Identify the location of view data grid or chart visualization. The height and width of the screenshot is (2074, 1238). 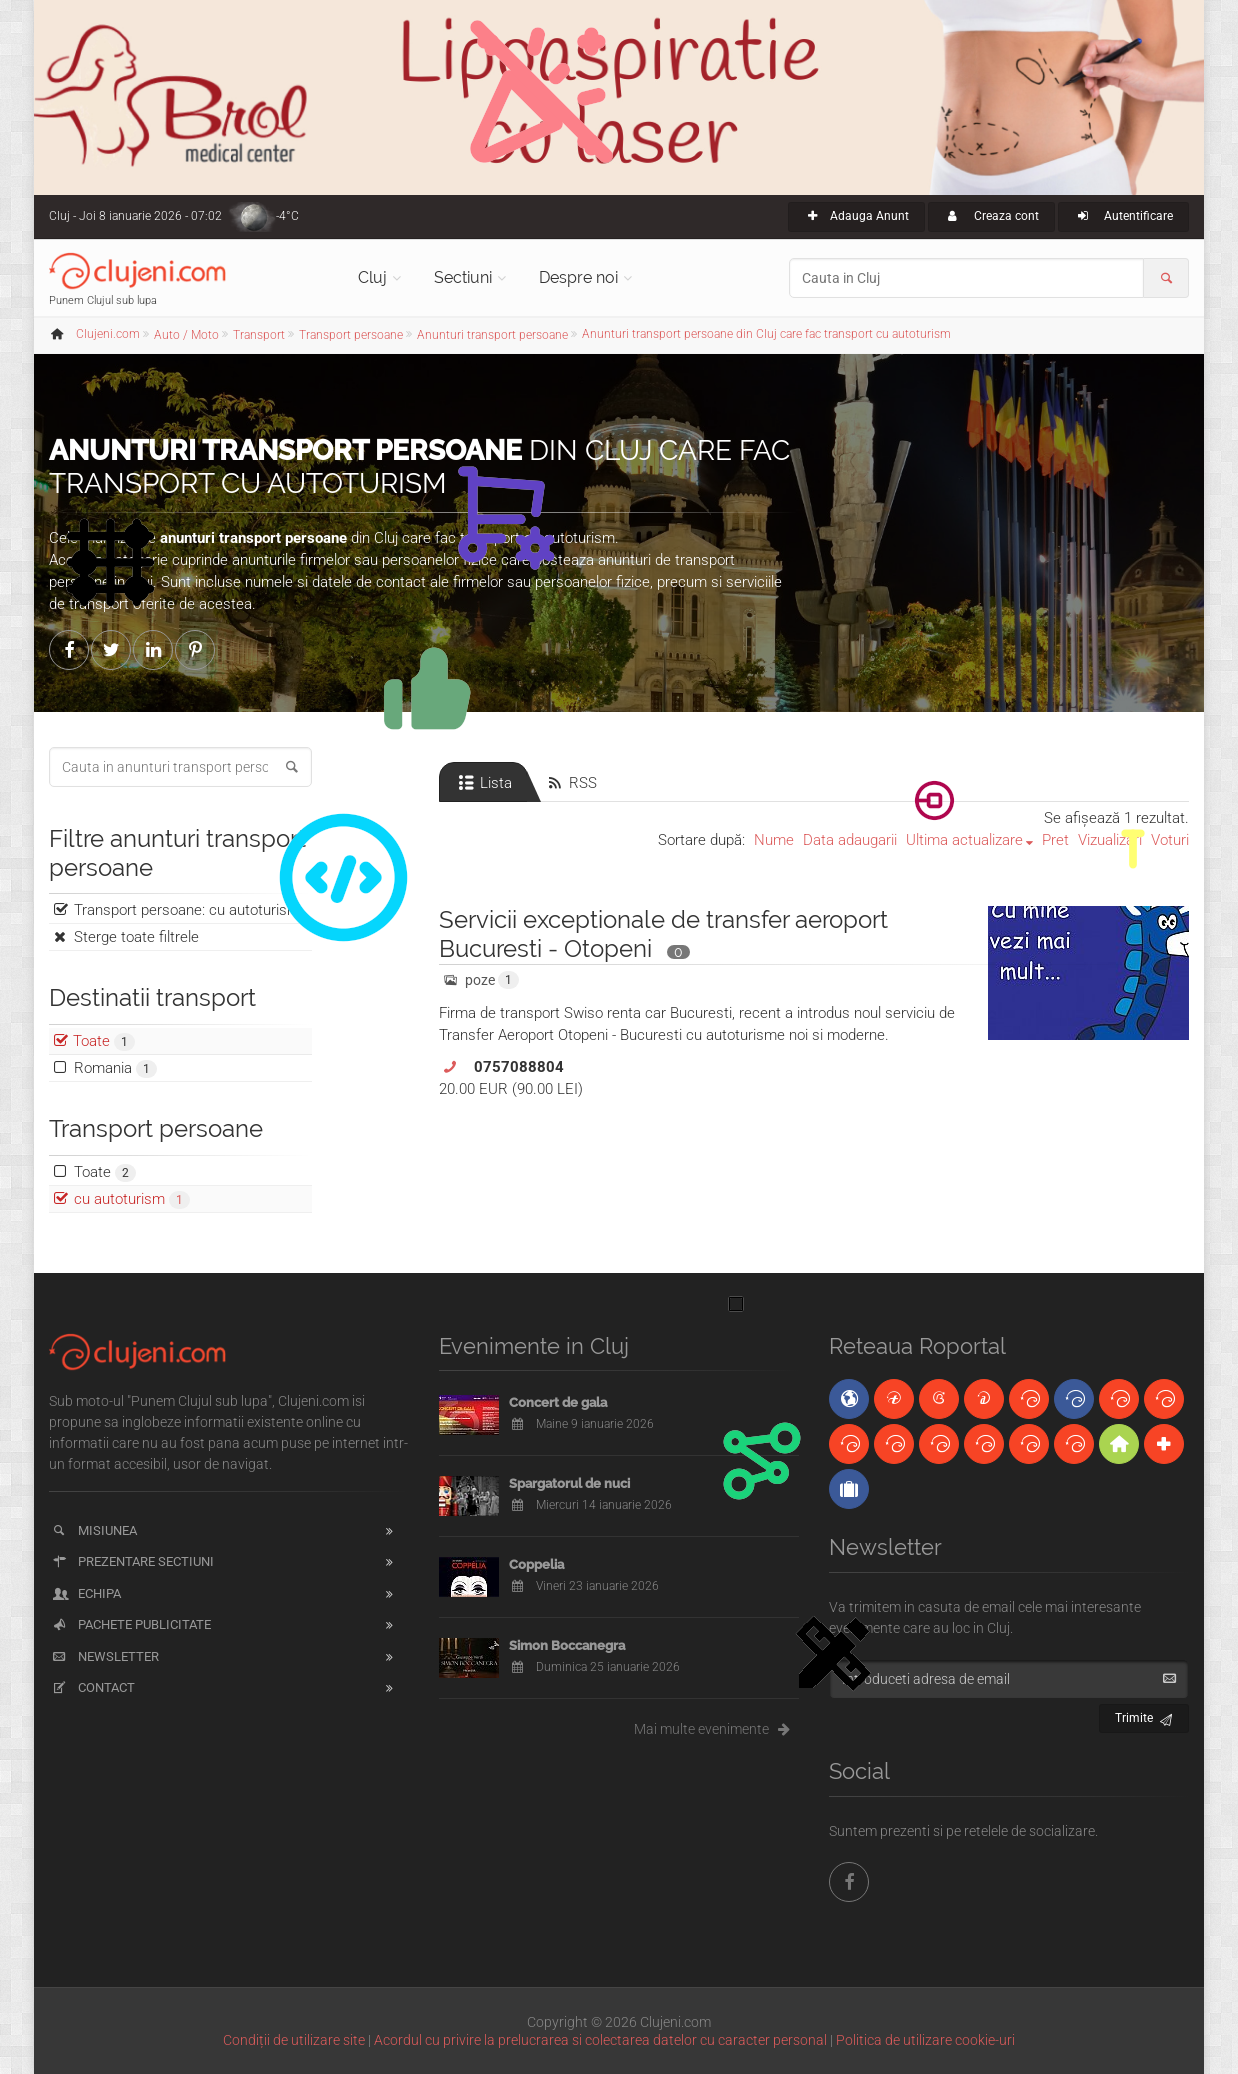
(110, 562).